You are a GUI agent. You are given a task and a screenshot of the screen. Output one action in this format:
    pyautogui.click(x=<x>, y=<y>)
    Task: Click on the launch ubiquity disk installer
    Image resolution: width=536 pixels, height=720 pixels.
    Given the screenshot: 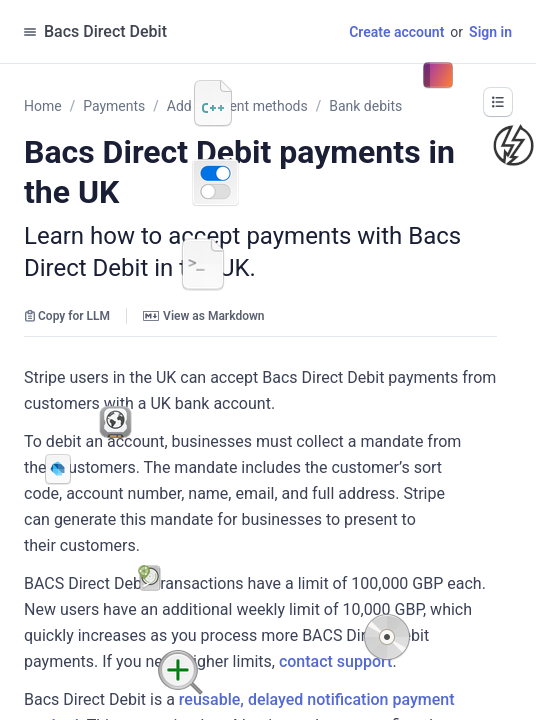 What is the action you would take?
    pyautogui.click(x=150, y=578)
    